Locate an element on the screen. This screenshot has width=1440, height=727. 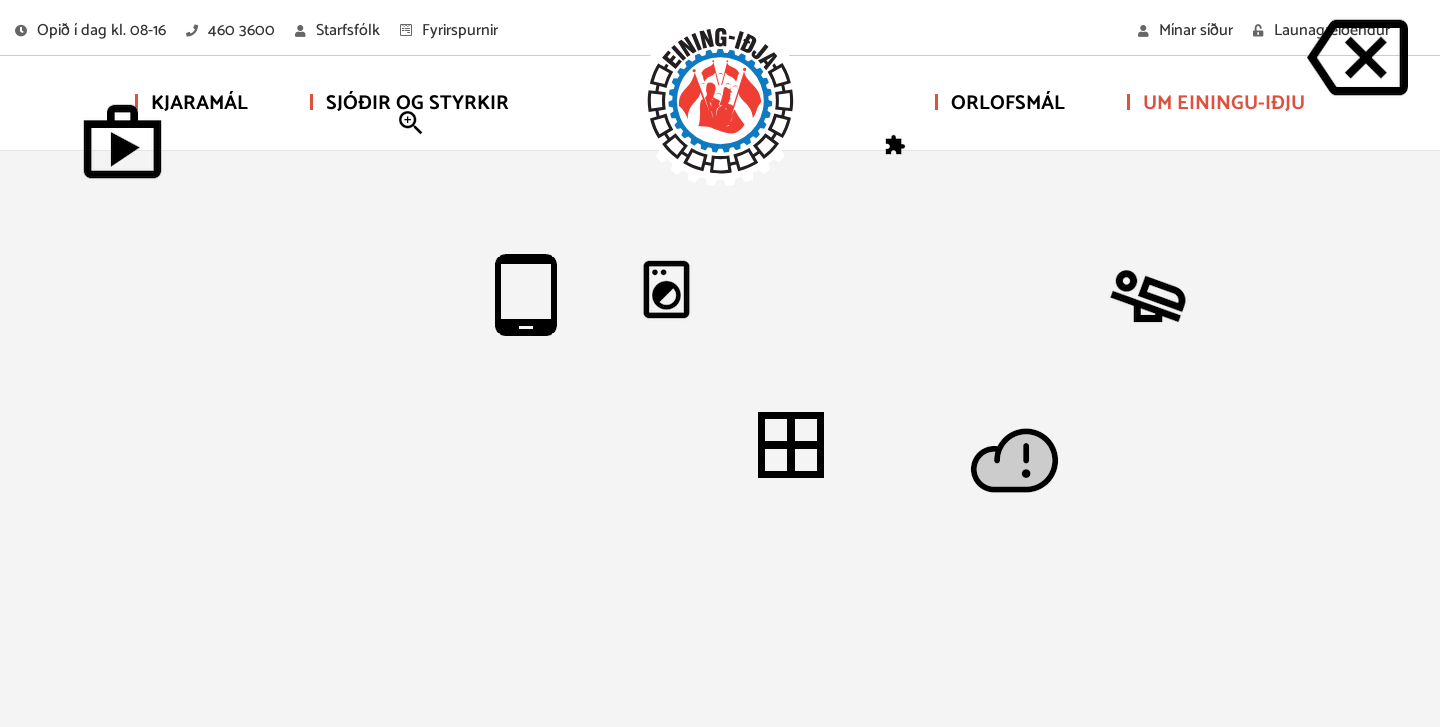
toggle all borders on a table or cell is located at coordinates (791, 445).